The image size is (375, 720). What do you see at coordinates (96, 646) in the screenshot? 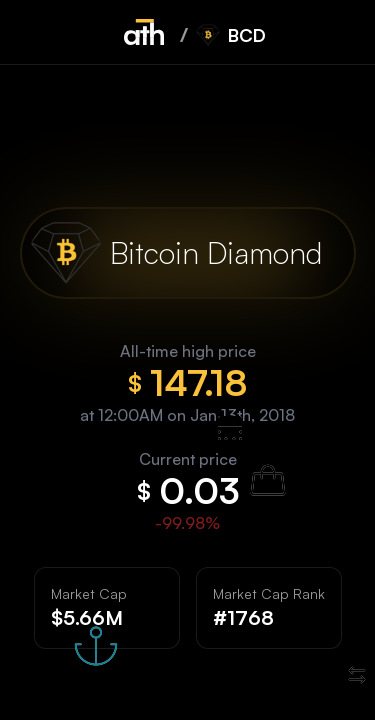
I see `anchor point or fixed position marker` at bounding box center [96, 646].